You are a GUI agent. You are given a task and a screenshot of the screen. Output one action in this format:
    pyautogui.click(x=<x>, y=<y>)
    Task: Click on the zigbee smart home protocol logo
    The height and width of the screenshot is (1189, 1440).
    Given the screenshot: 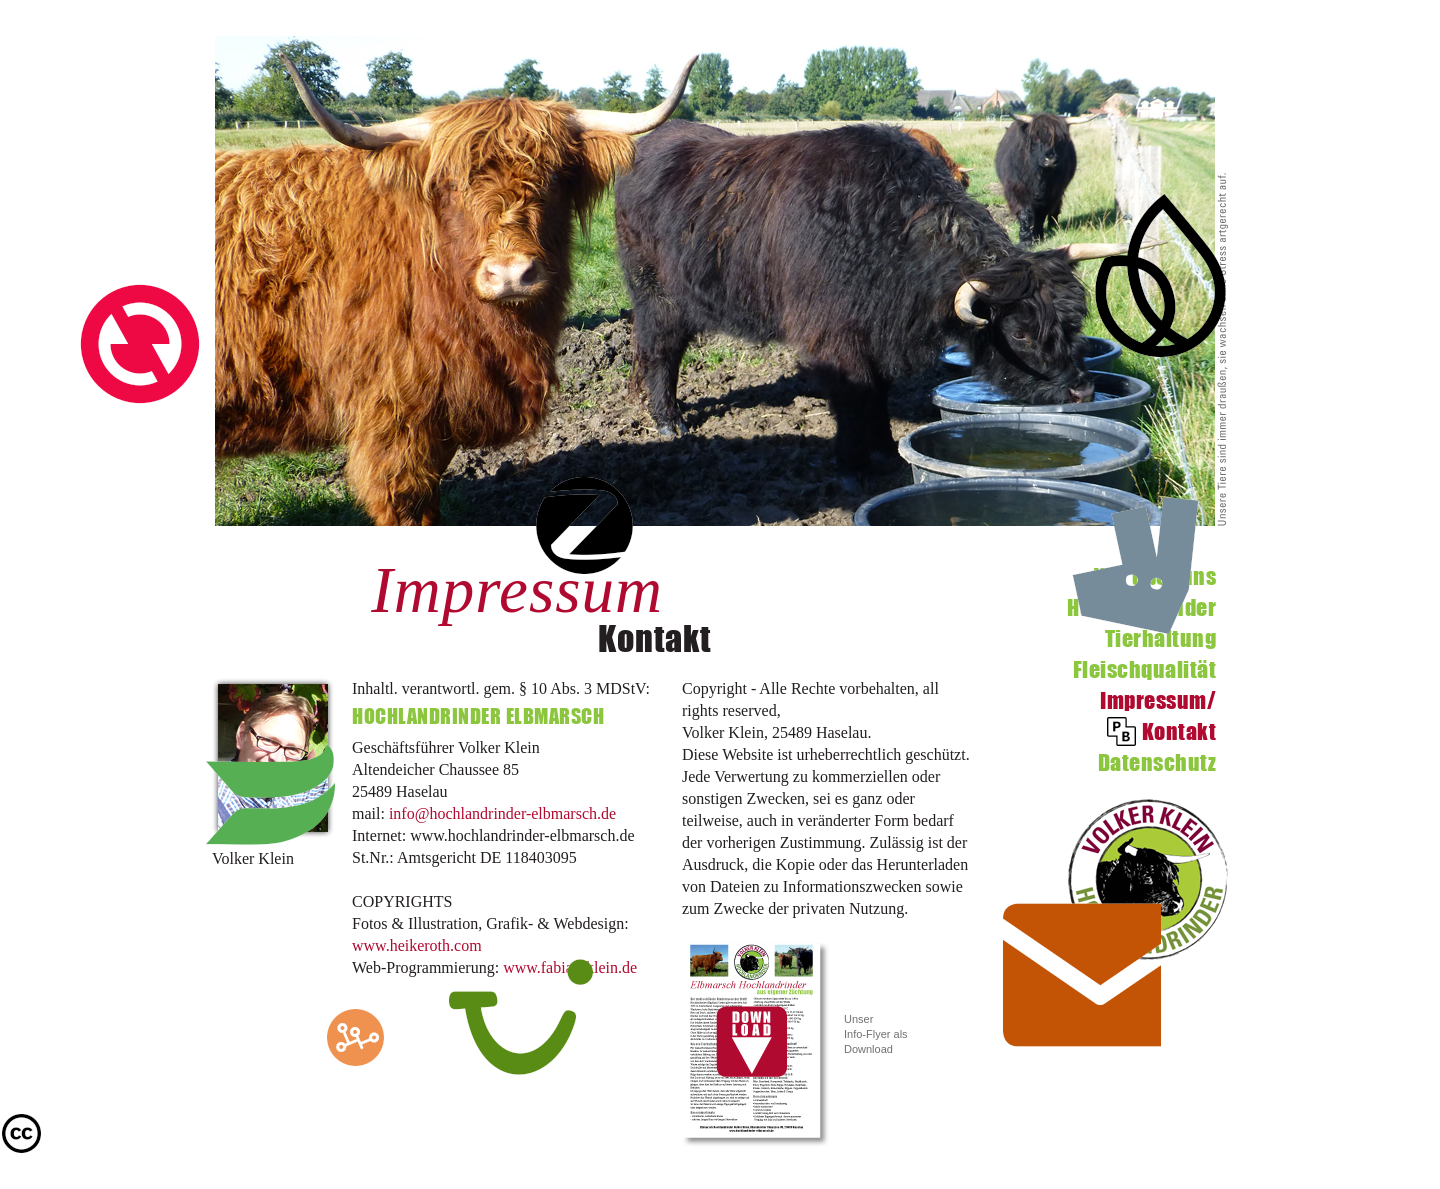 What is the action you would take?
    pyautogui.click(x=584, y=525)
    